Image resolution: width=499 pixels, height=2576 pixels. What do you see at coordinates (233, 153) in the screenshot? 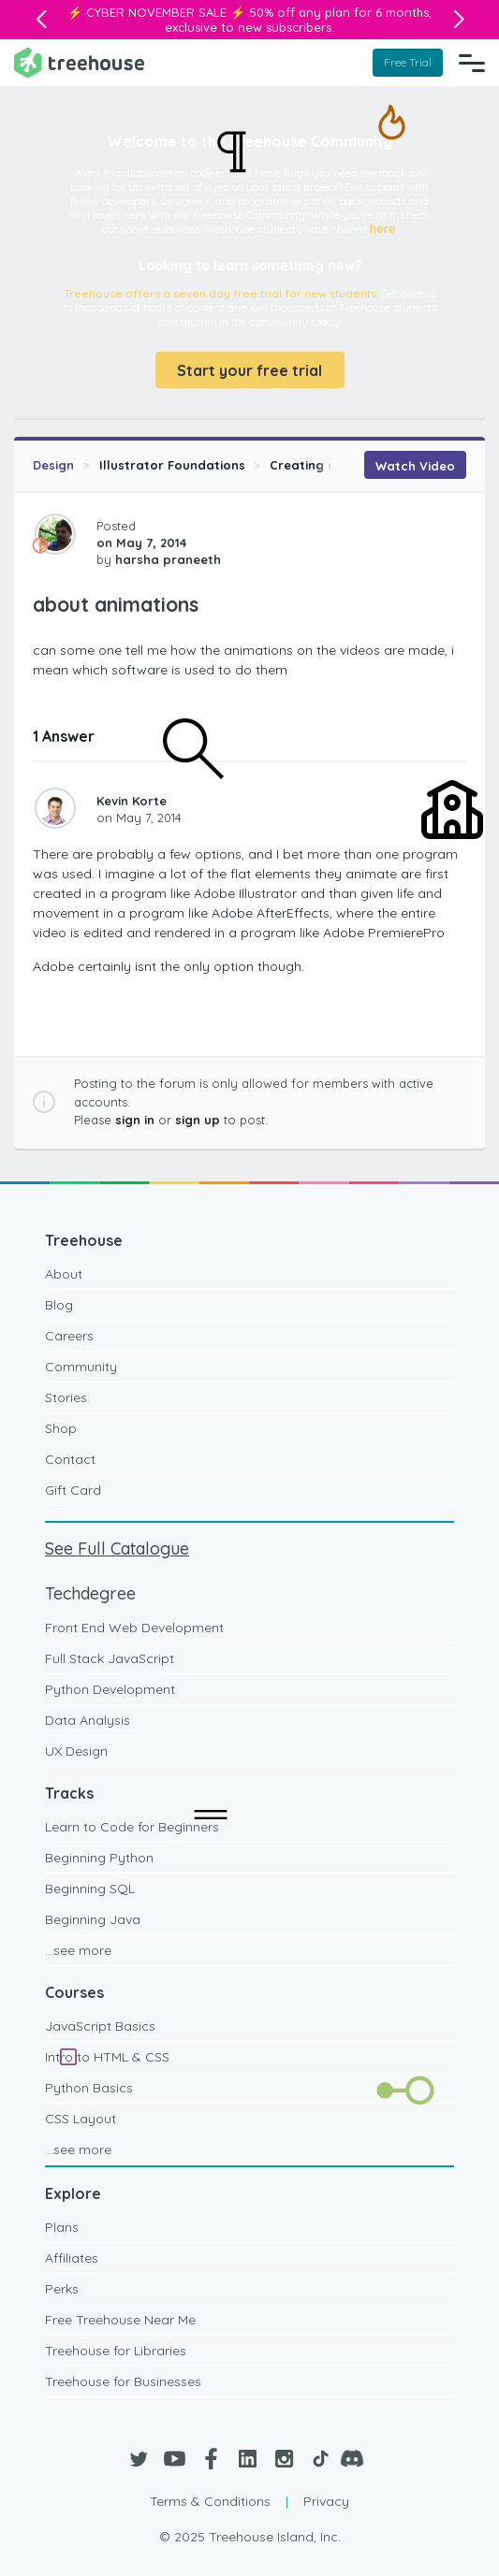
I see `toggle whitespace visibility in editor` at bounding box center [233, 153].